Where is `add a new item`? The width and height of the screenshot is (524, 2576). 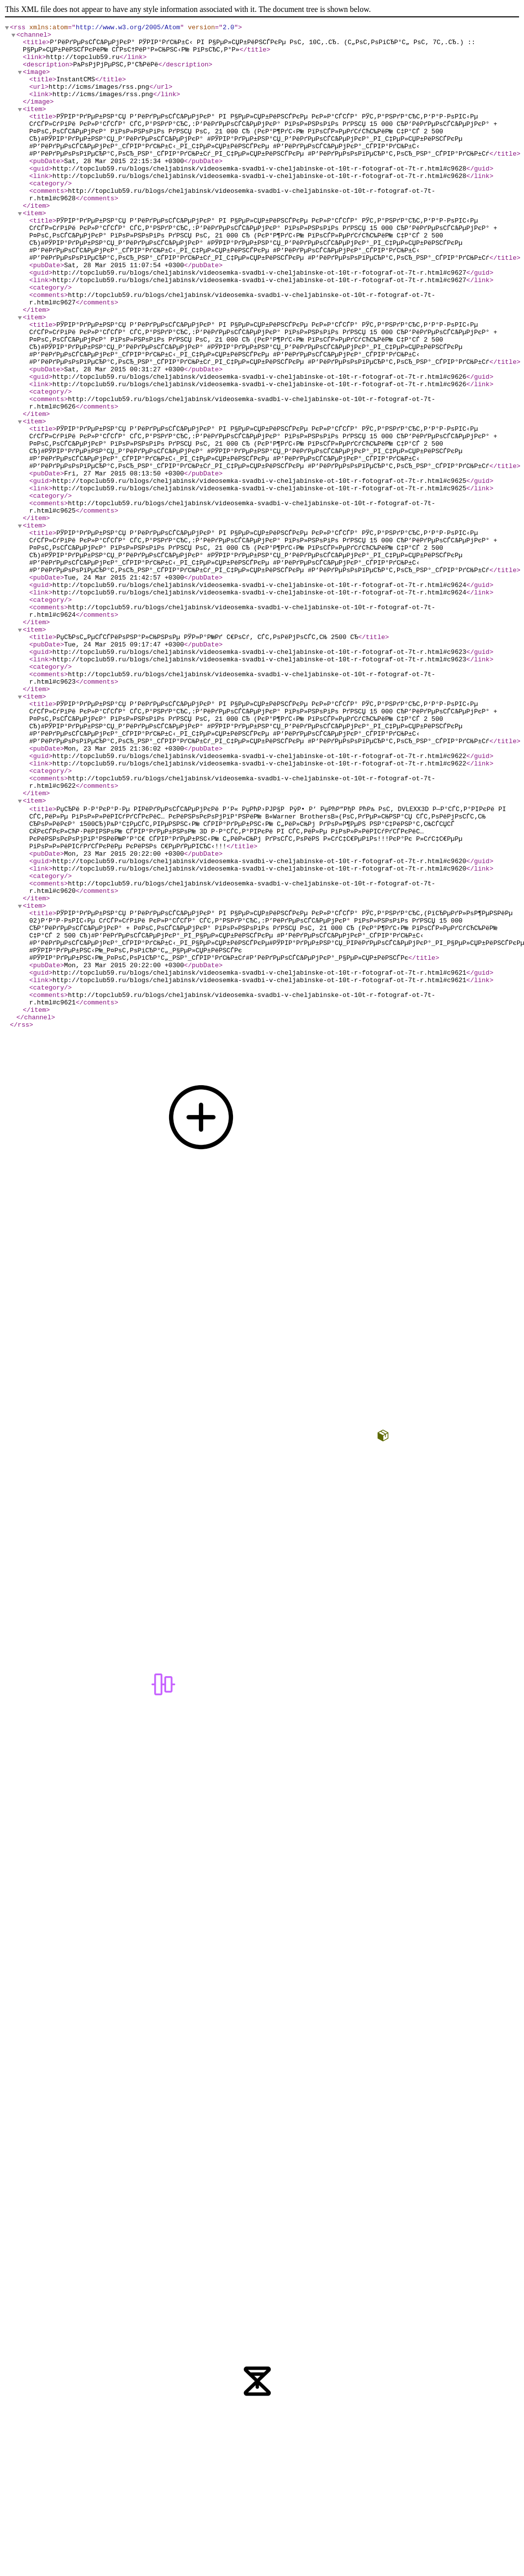 add a new item is located at coordinates (201, 1117).